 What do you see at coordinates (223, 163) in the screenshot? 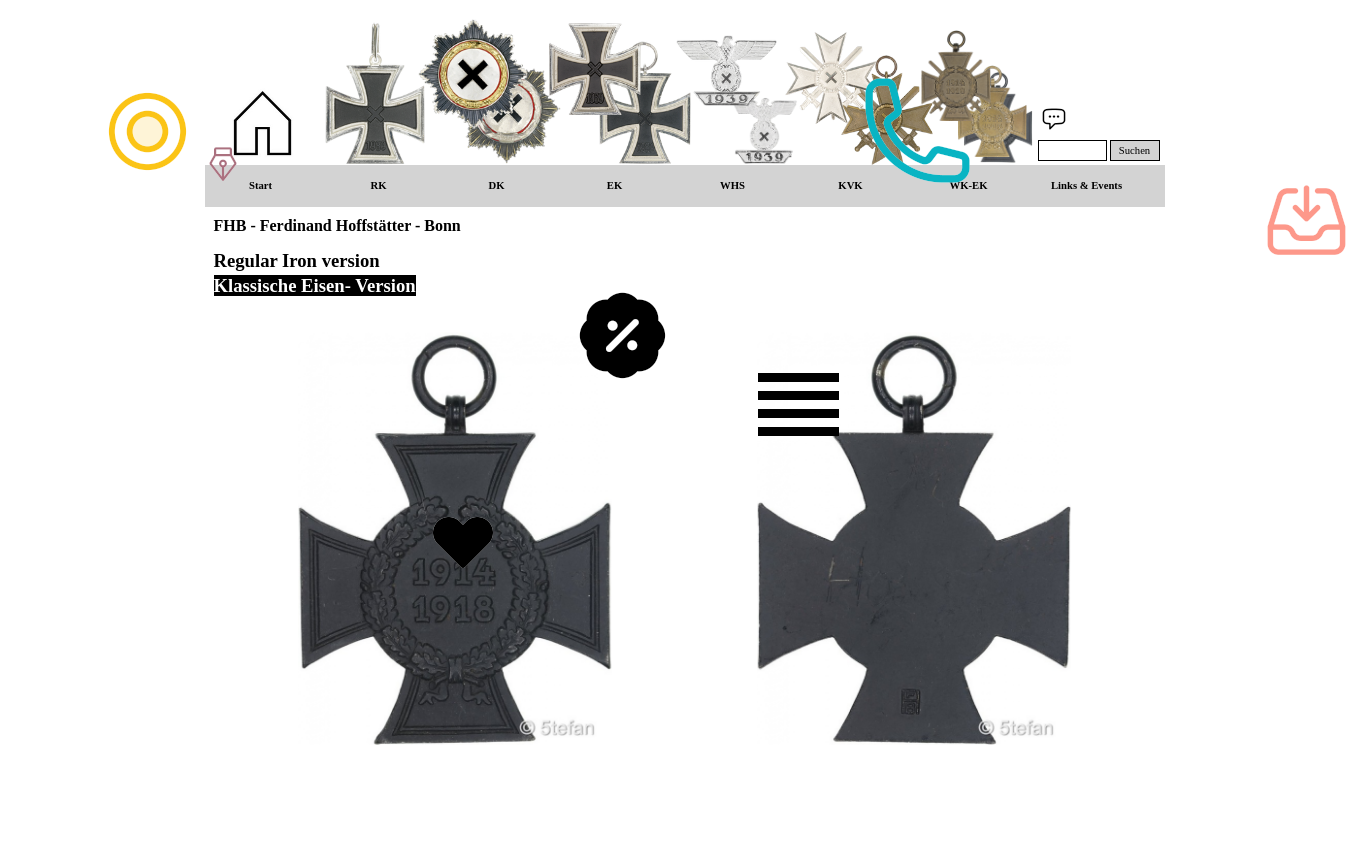
I see `access drawing or illustration tools` at bounding box center [223, 163].